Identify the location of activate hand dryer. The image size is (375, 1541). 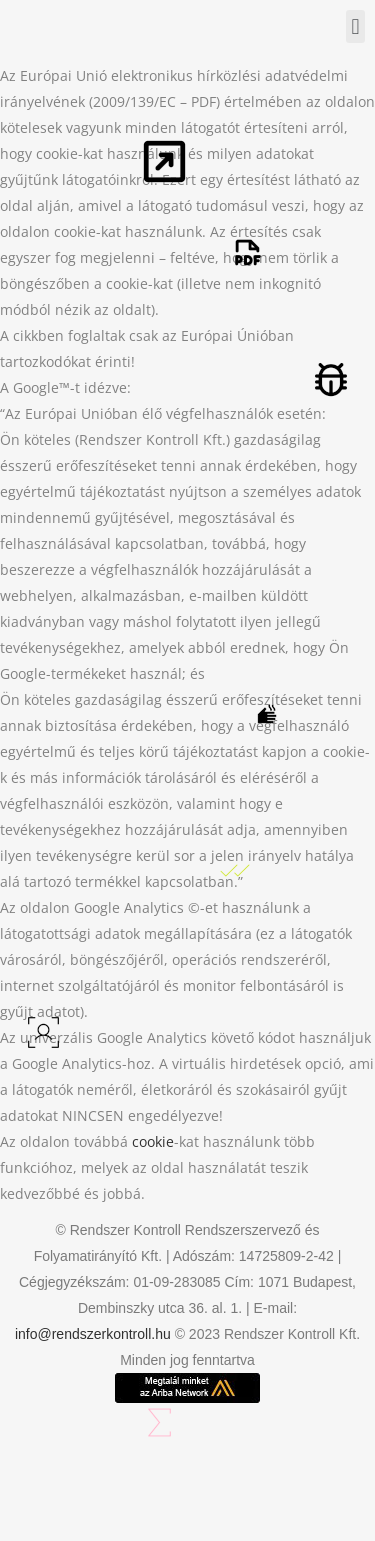
(267, 713).